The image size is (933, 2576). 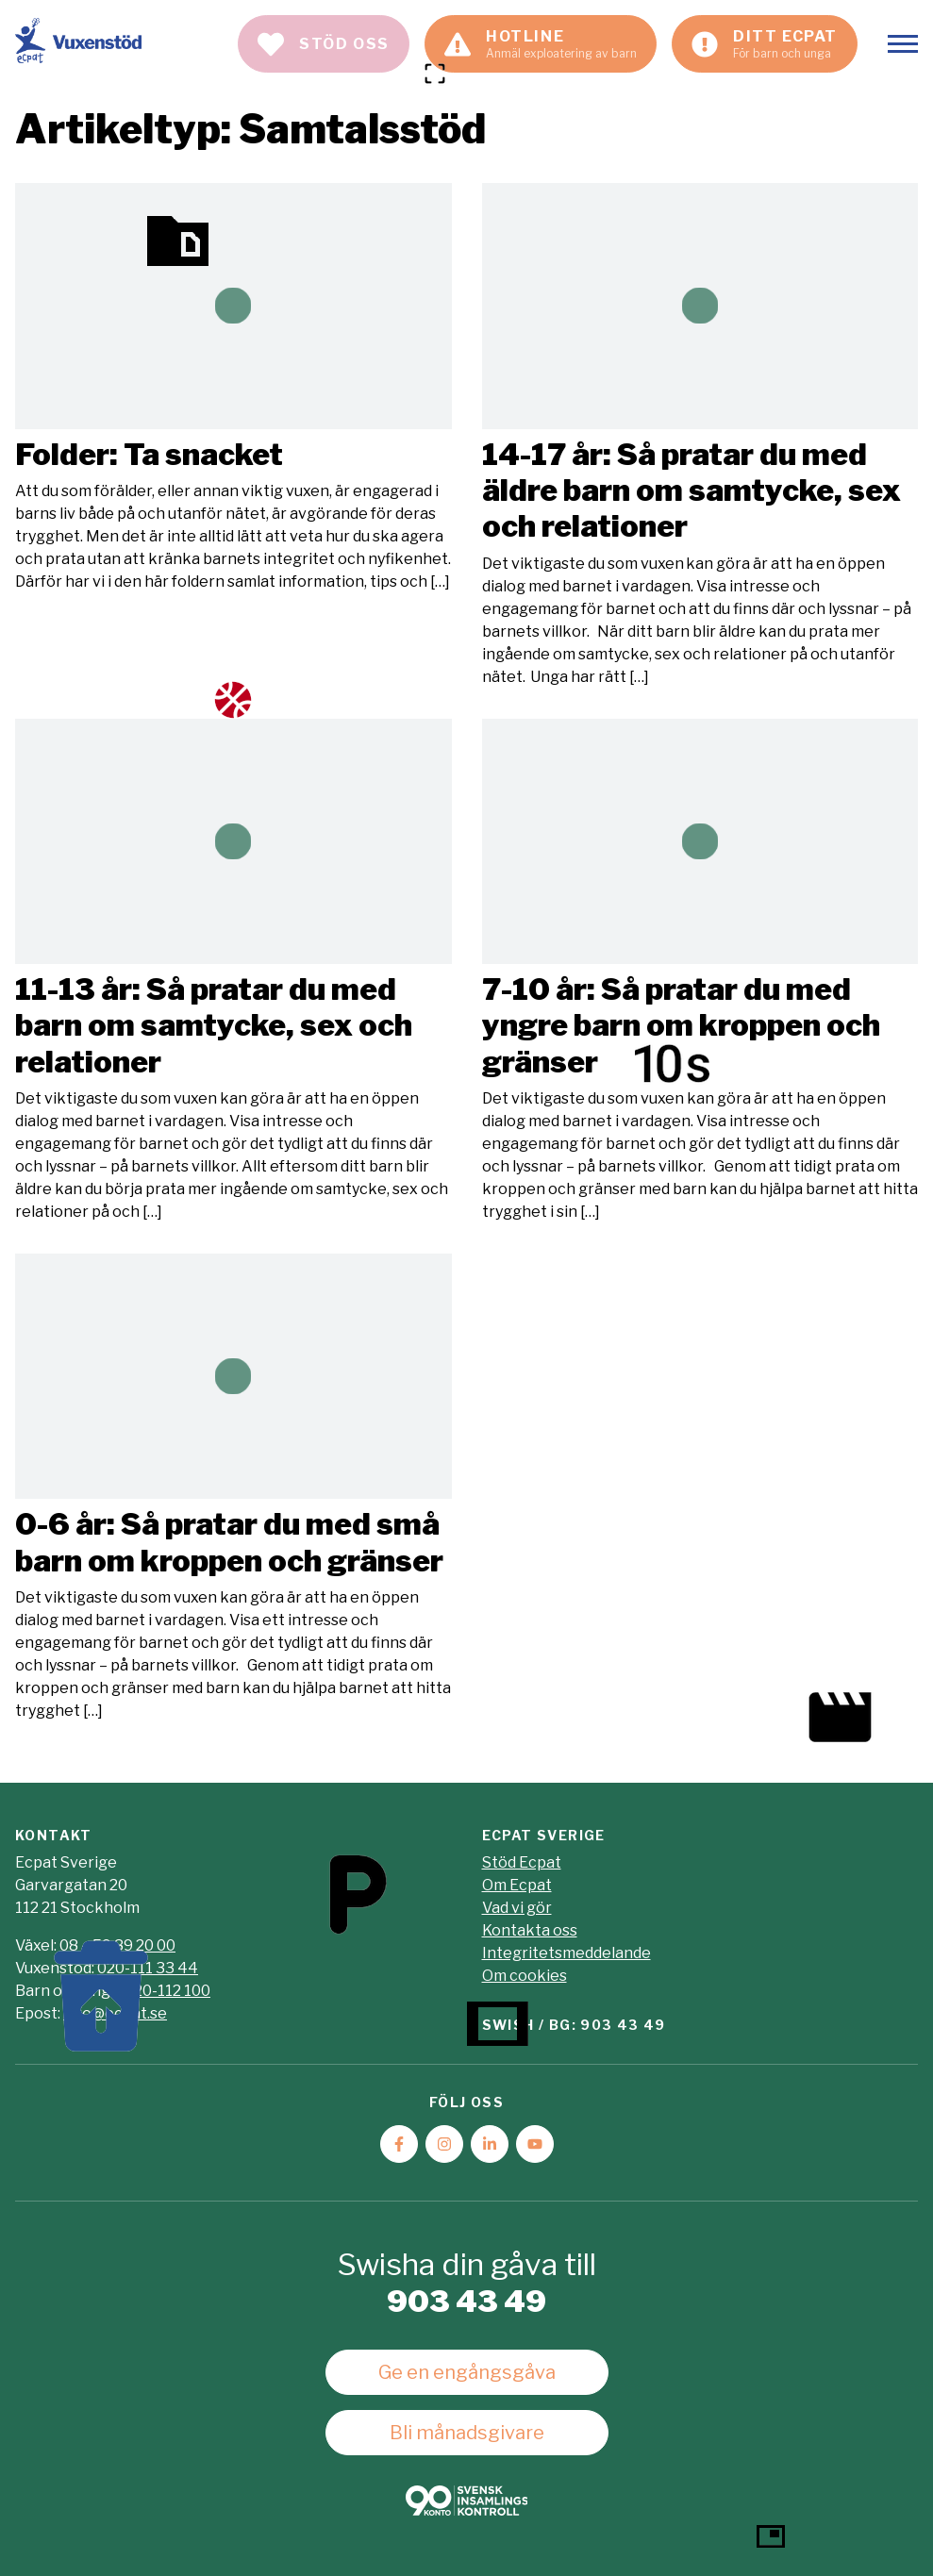 What do you see at coordinates (356, 1894) in the screenshot?
I see `find nearby parking locations` at bounding box center [356, 1894].